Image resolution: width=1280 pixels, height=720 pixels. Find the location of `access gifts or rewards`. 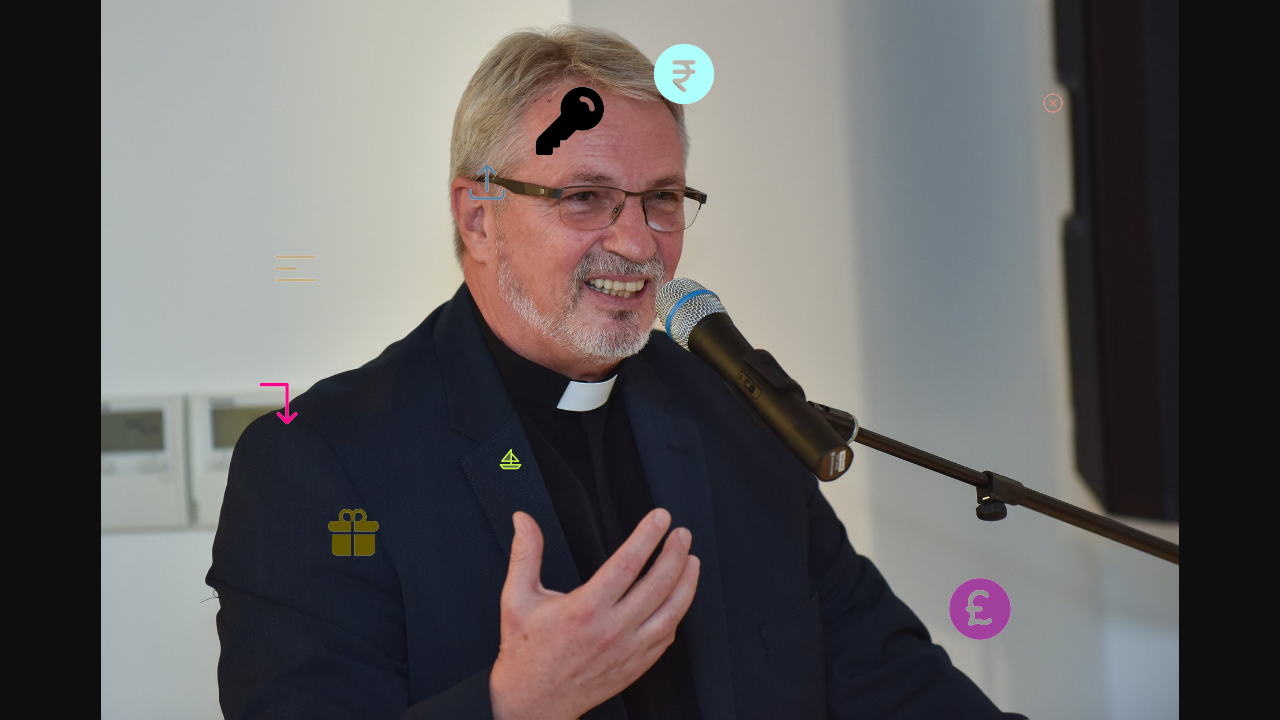

access gifts or rewards is located at coordinates (353, 532).